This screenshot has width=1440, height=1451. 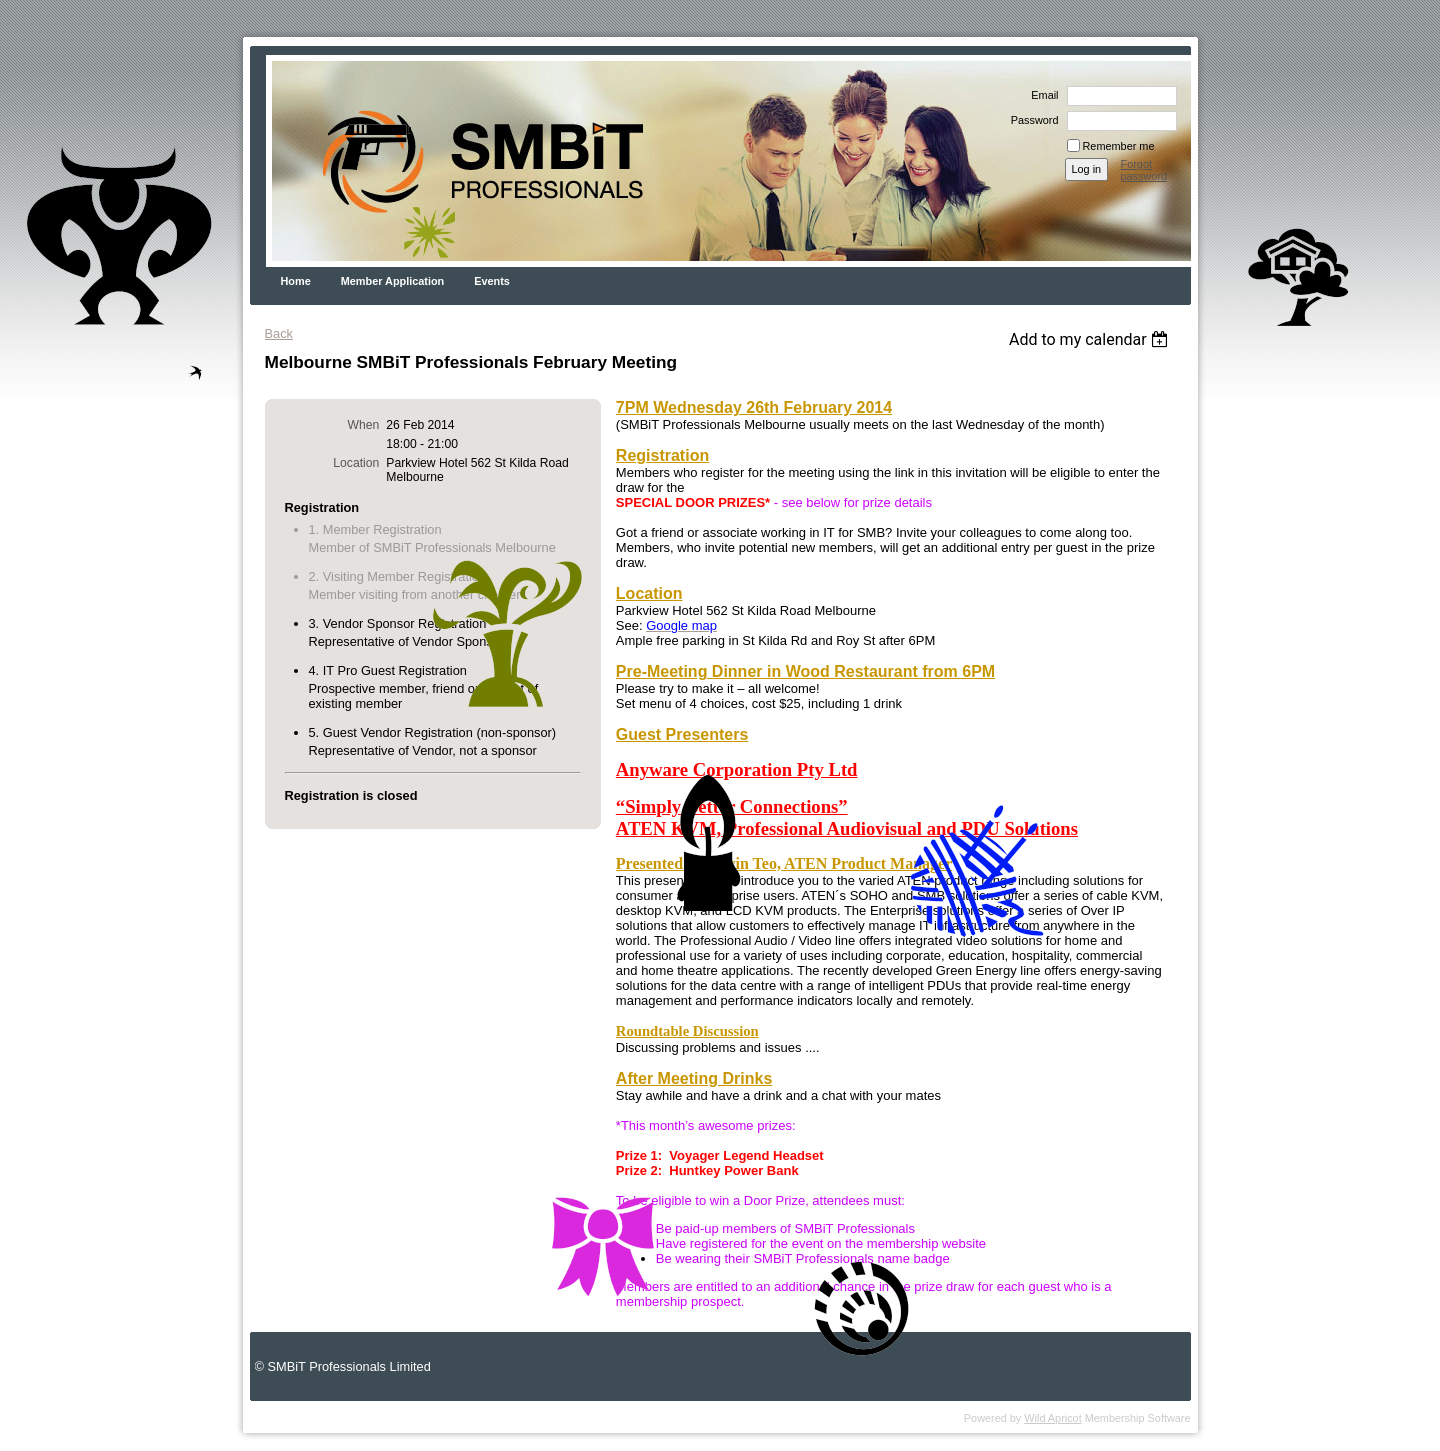 I want to click on access treehouse or hideout feature, so click(x=1299, y=276).